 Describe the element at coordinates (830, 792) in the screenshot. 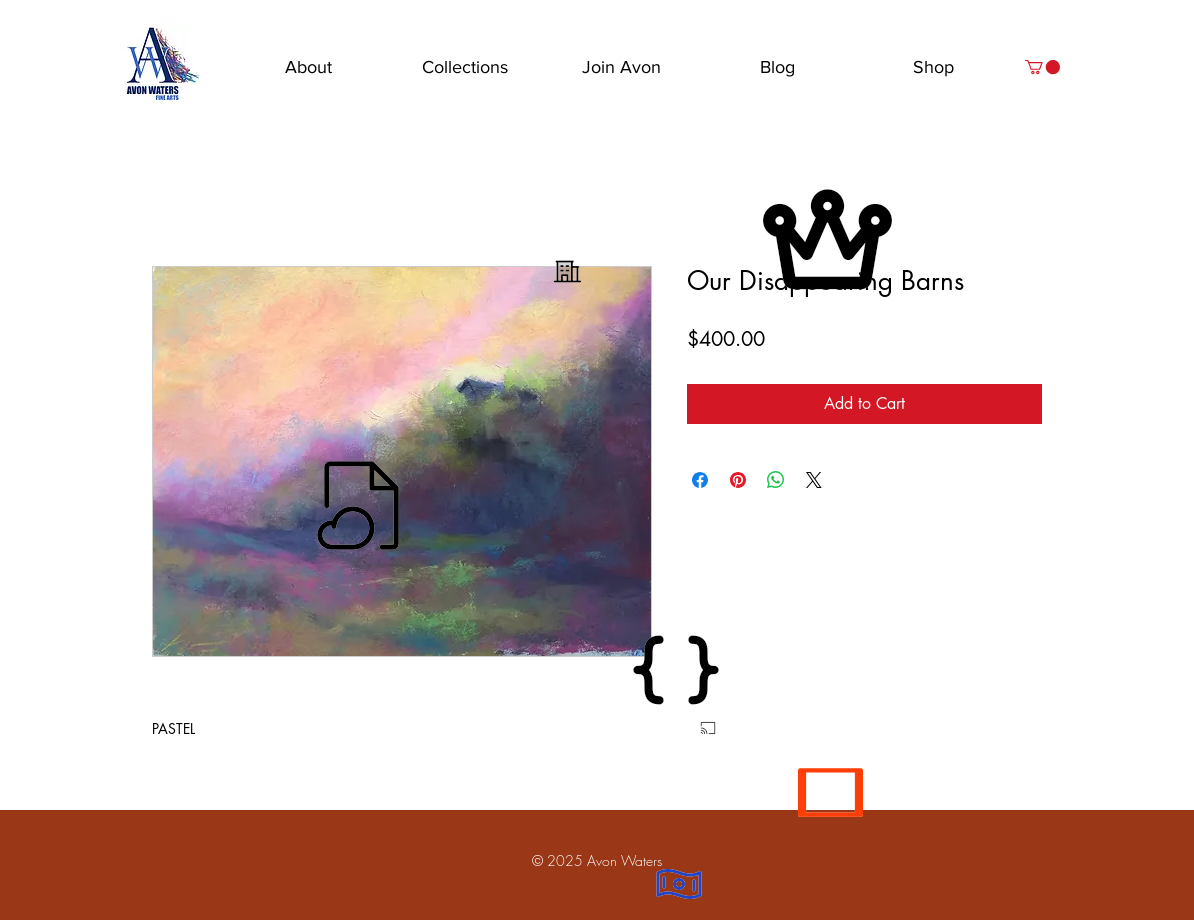

I see `switch to landscape mode` at that location.